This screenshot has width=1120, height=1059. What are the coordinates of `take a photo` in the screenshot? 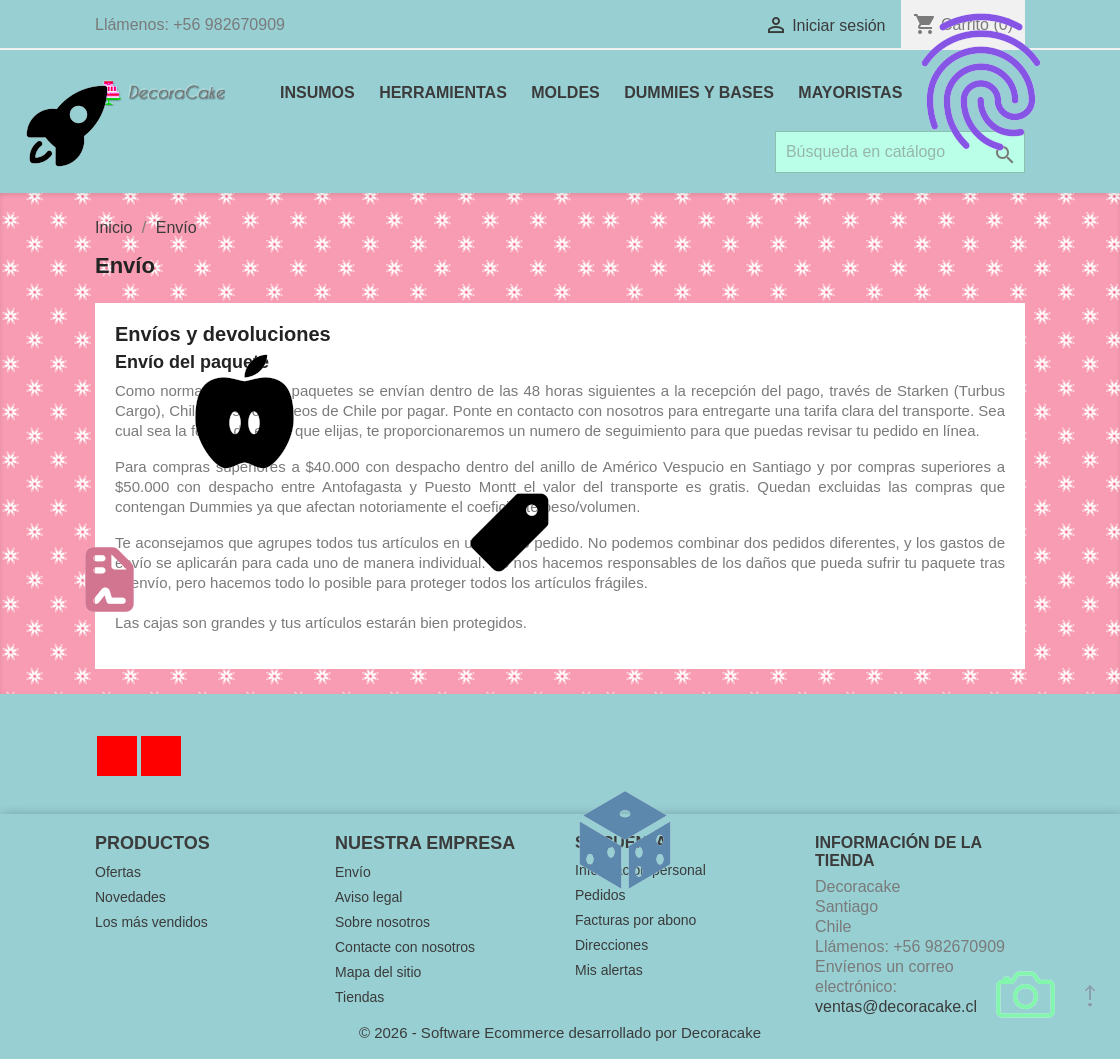 It's located at (1025, 994).